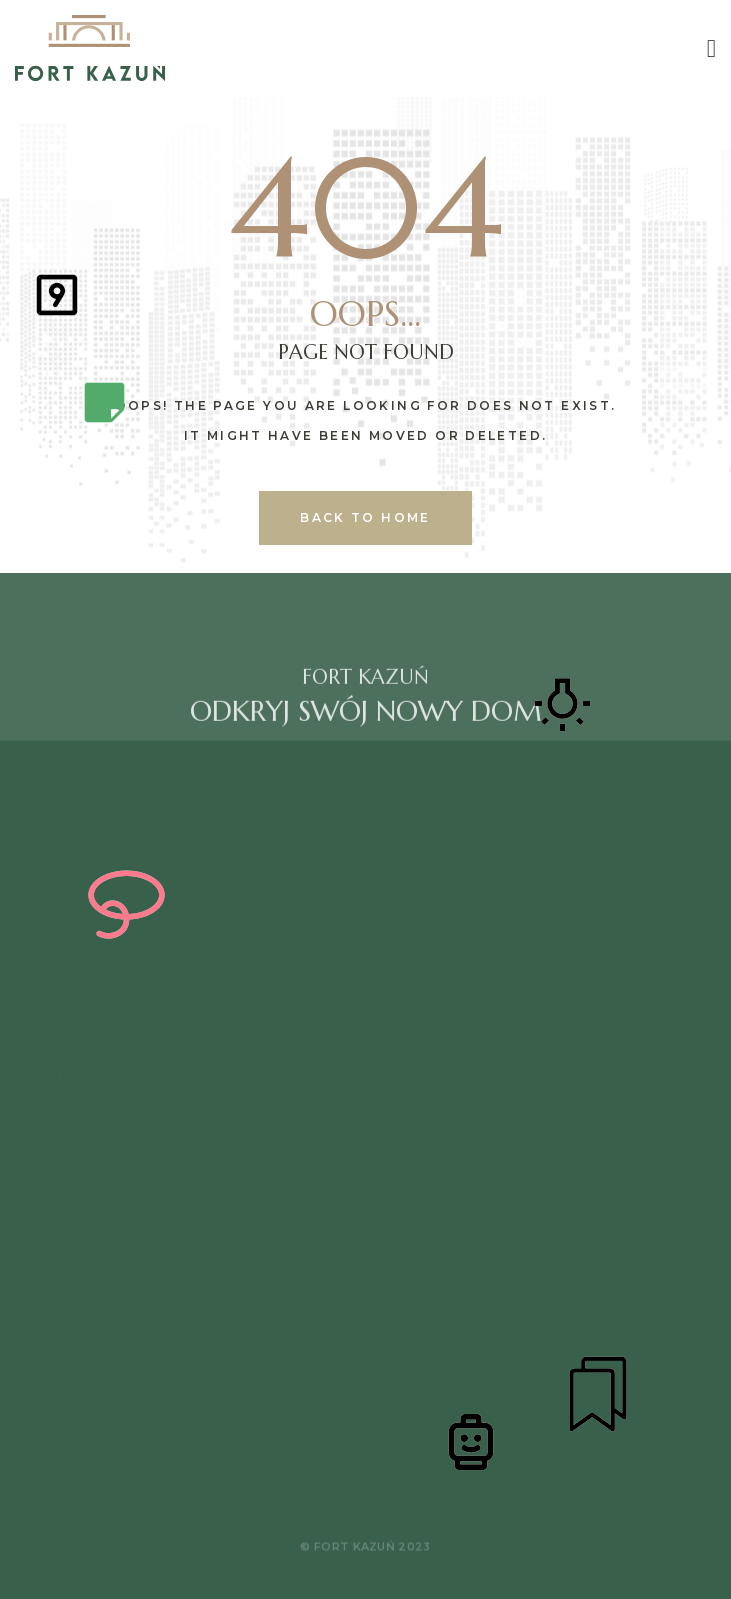  Describe the element at coordinates (104, 402) in the screenshot. I see `create a new note` at that location.